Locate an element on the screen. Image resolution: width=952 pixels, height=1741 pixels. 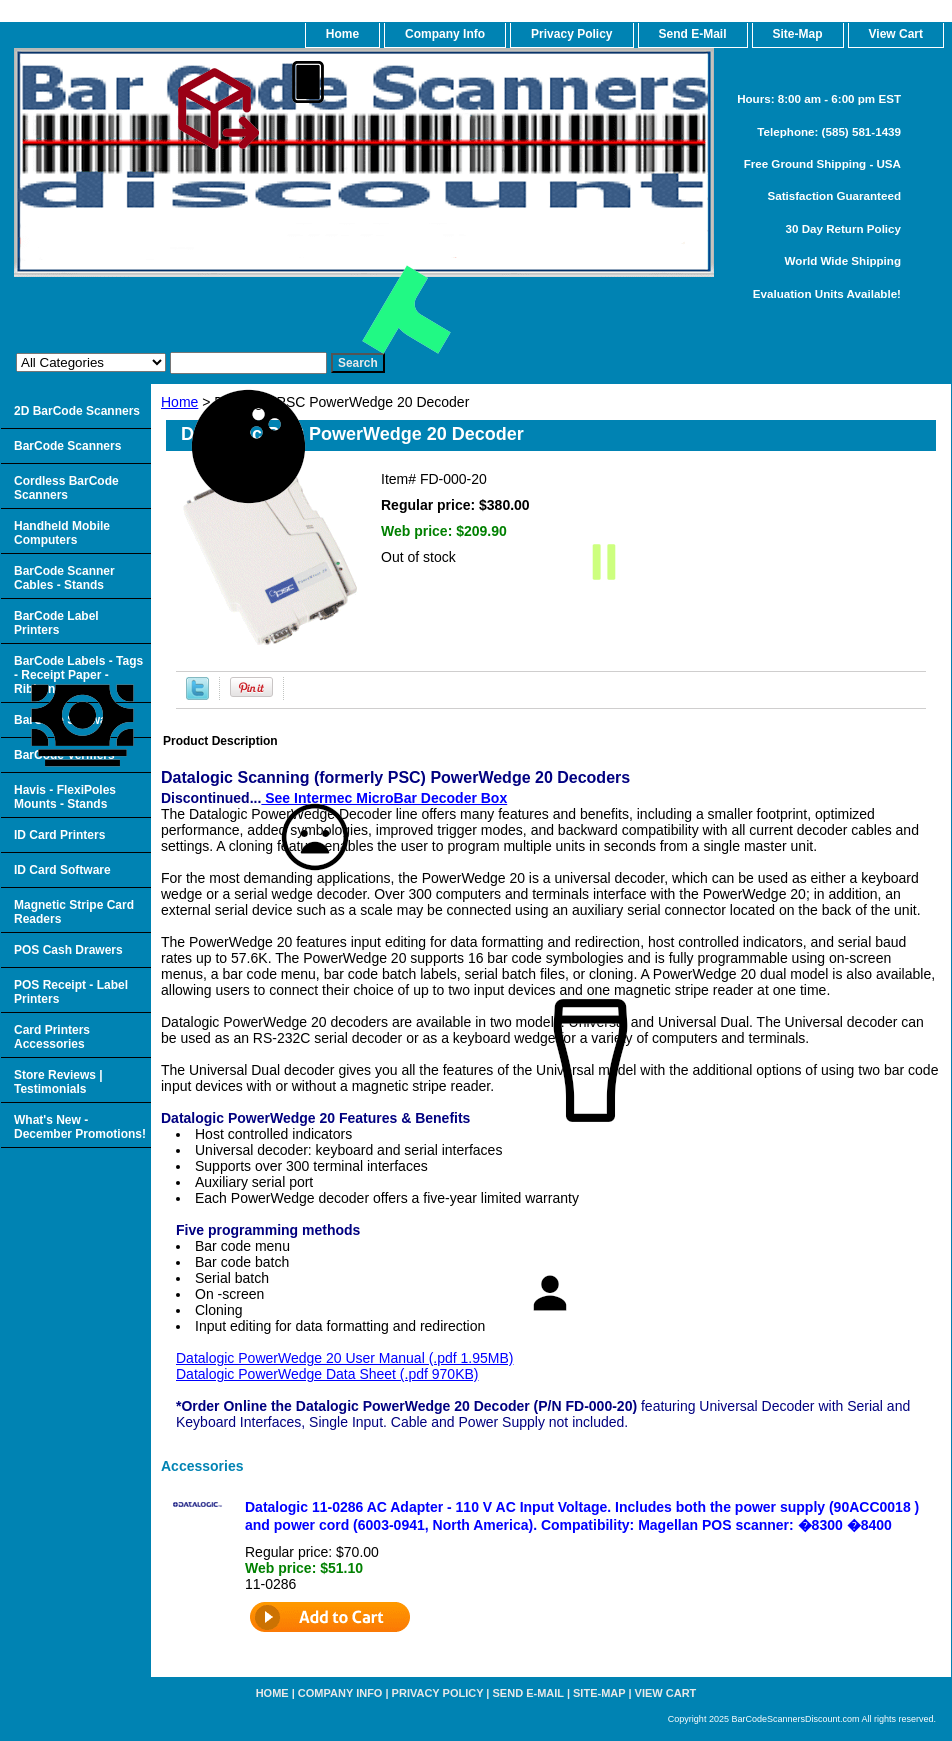
pause media playback is located at coordinates (604, 562).